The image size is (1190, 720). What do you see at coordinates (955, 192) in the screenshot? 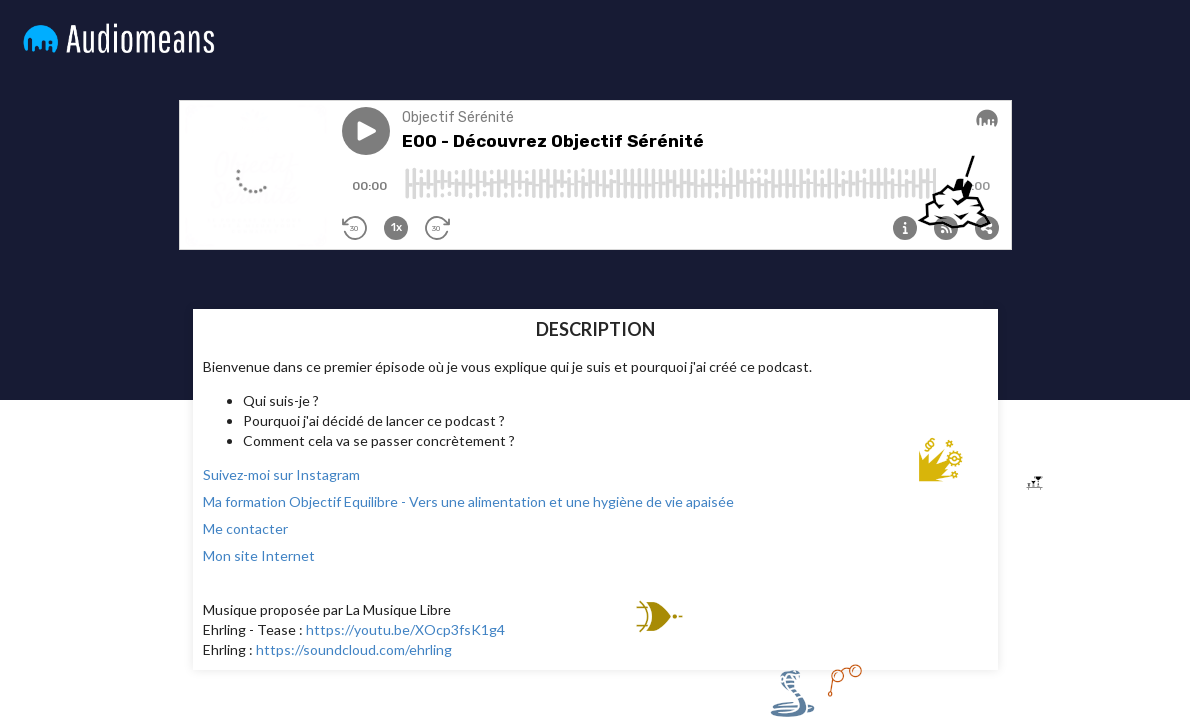
I see `coal resource in a crafting or mining game` at bounding box center [955, 192].